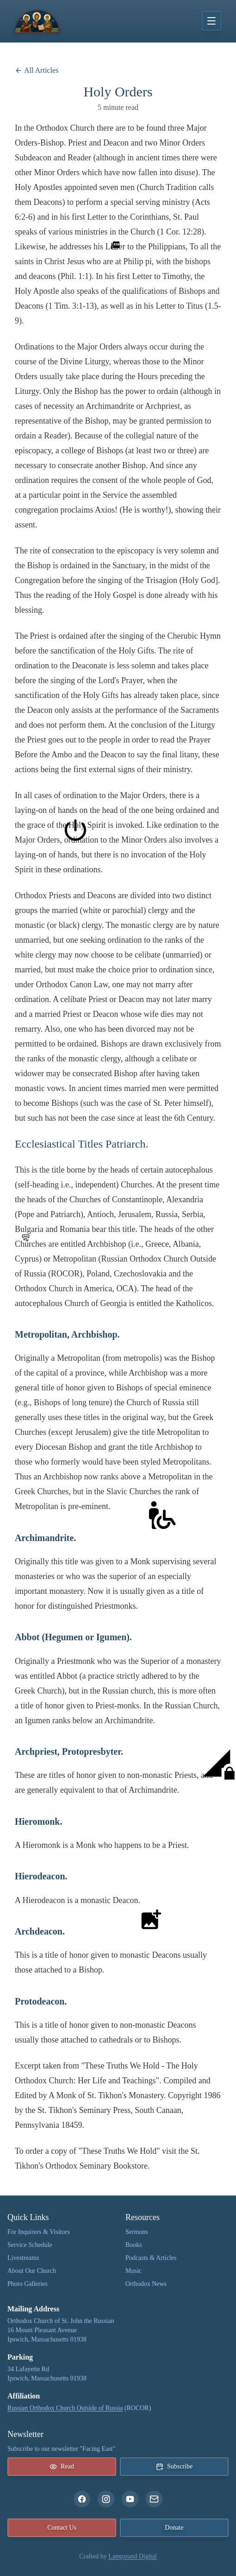 The width and height of the screenshot is (236, 2576). Describe the element at coordinates (151, 1920) in the screenshot. I see `add a new photo to your collection` at that location.